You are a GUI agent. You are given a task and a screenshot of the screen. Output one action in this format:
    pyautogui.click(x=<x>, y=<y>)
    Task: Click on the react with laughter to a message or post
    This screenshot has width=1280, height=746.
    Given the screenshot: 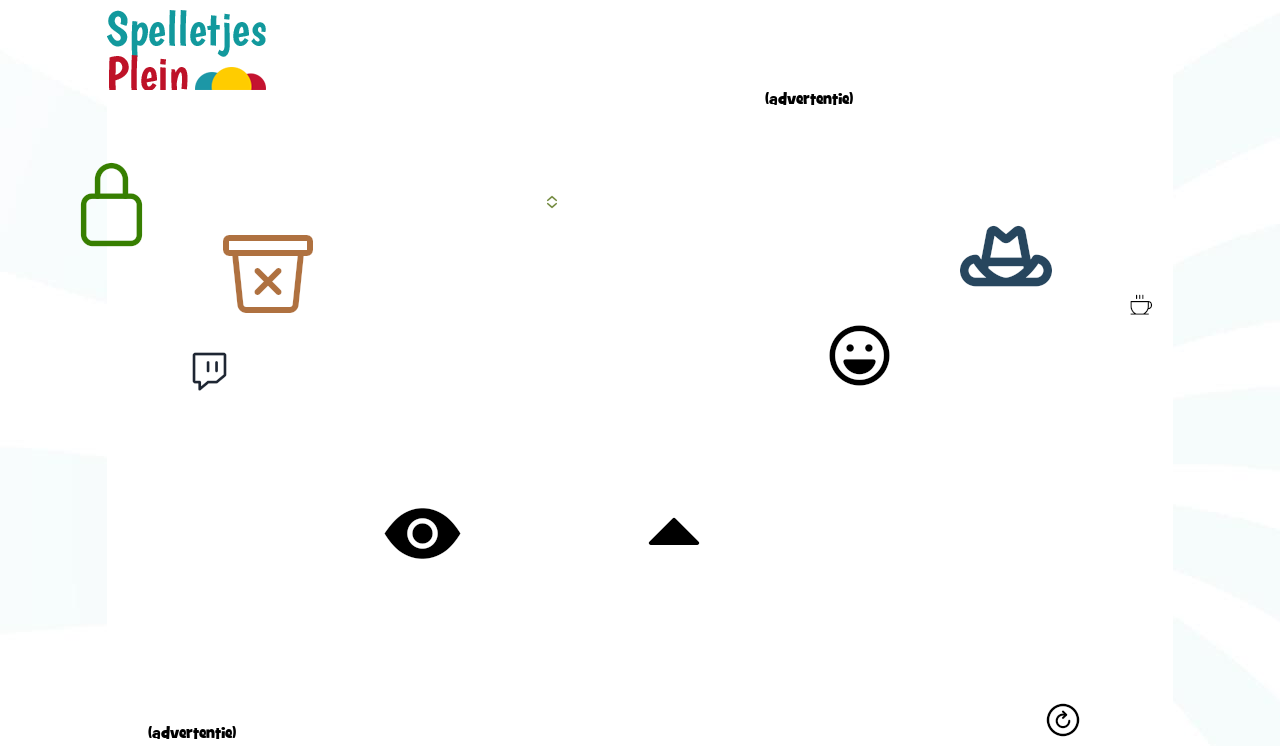 What is the action you would take?
    pyautogui.click(x=859, y=355)
    